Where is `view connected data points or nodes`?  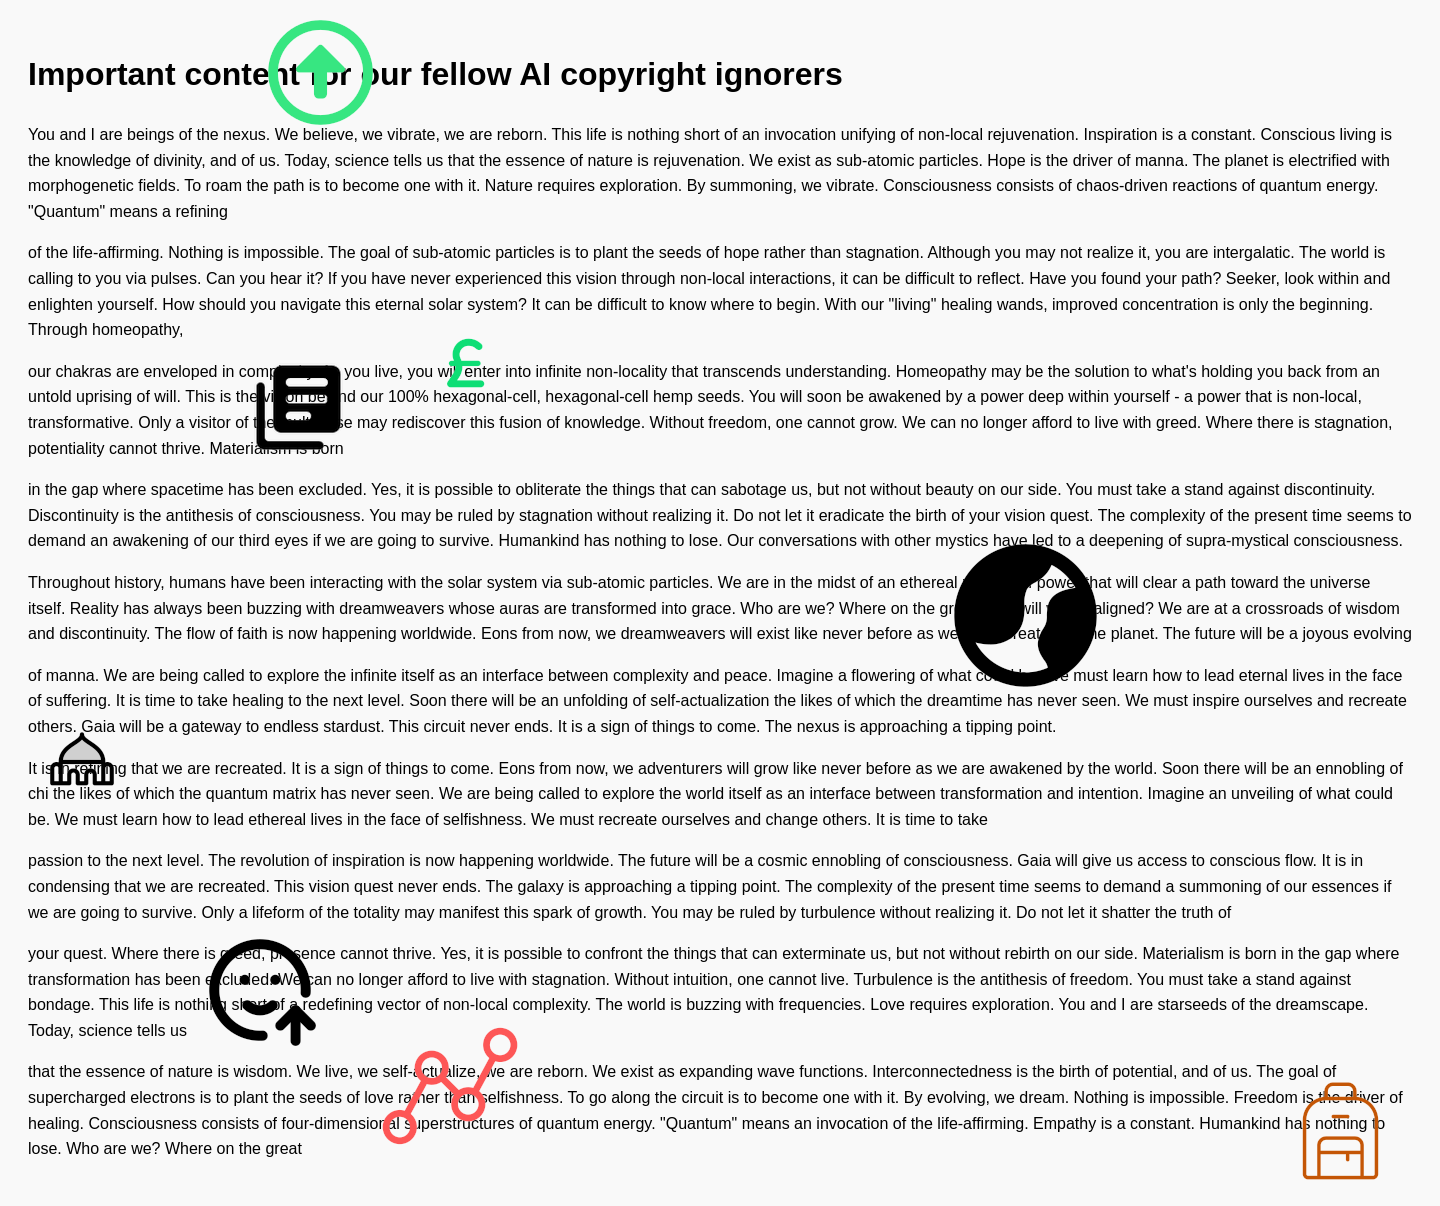
view connected data points or nodes is located at coordinates (450, 1086).